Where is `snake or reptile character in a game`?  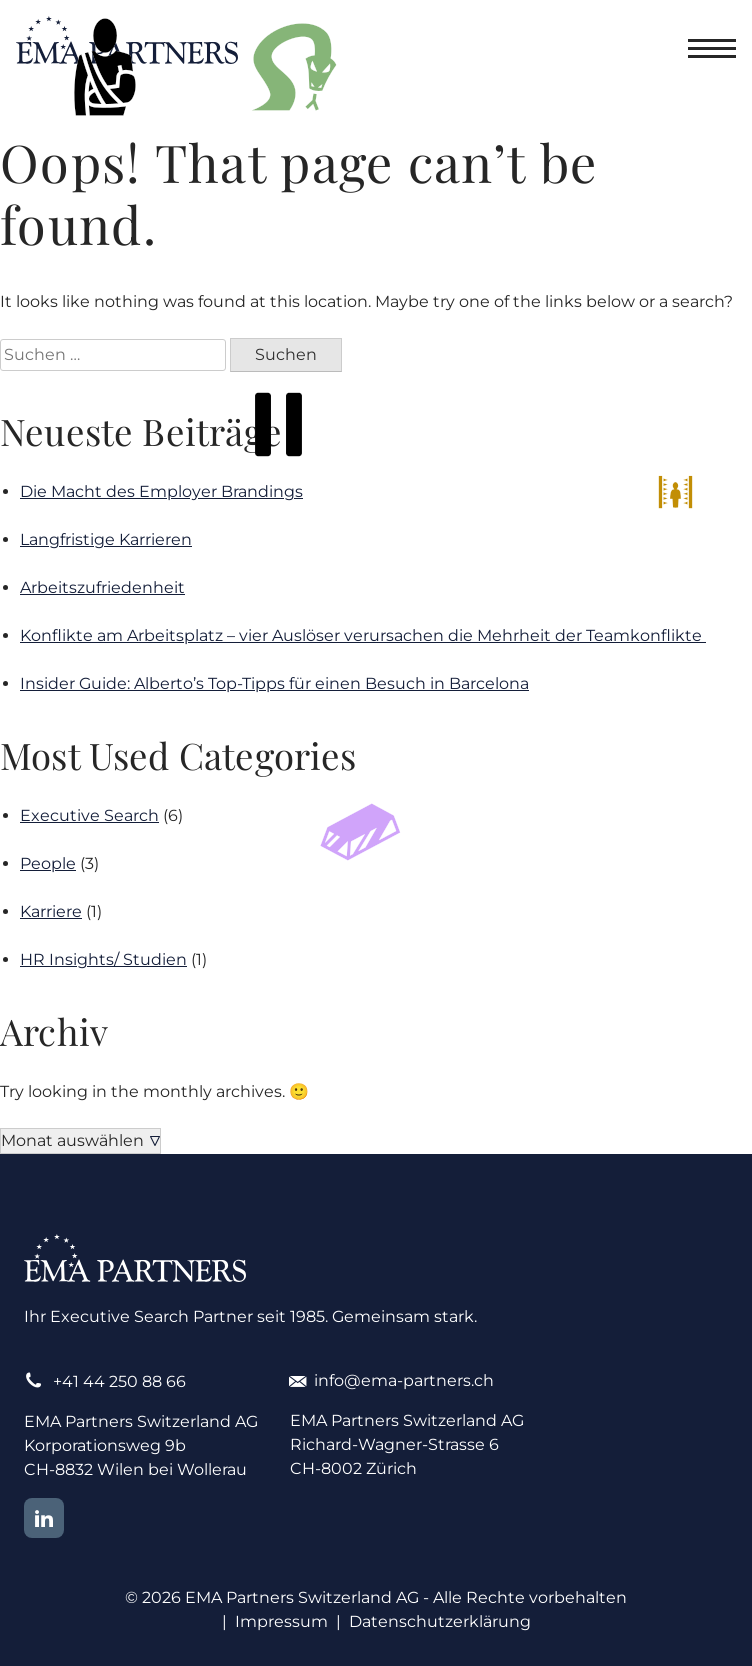
snake or reptile character in a game is located at coordinates (294, 67).